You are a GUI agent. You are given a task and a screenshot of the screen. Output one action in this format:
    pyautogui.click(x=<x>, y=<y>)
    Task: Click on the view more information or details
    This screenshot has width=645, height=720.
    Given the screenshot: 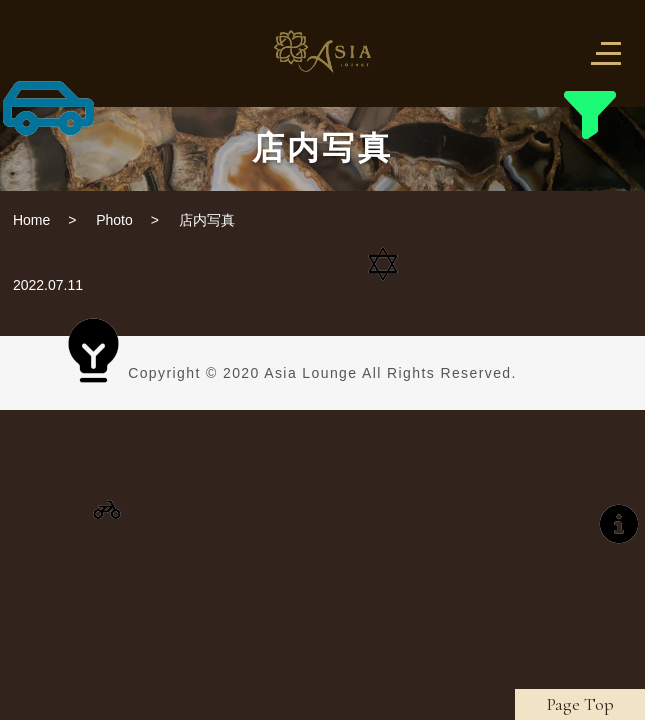 What is the action you would take?
    pyautogui.click(x=619, y=524)
    